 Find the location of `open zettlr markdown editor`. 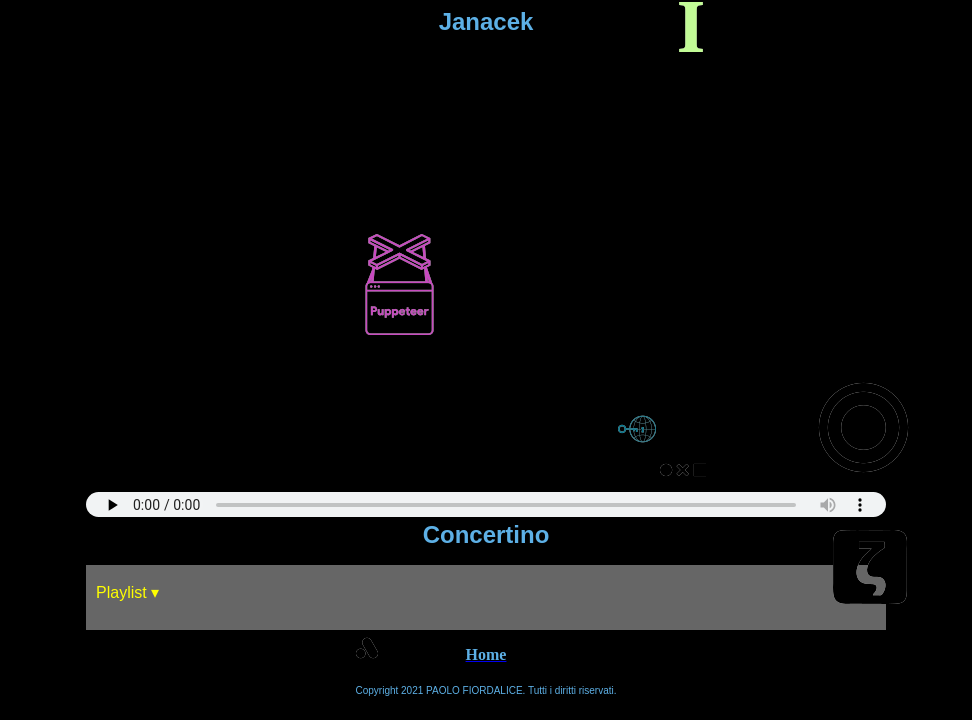

open zettlr markdown editor is located at coordinates (870, 567).